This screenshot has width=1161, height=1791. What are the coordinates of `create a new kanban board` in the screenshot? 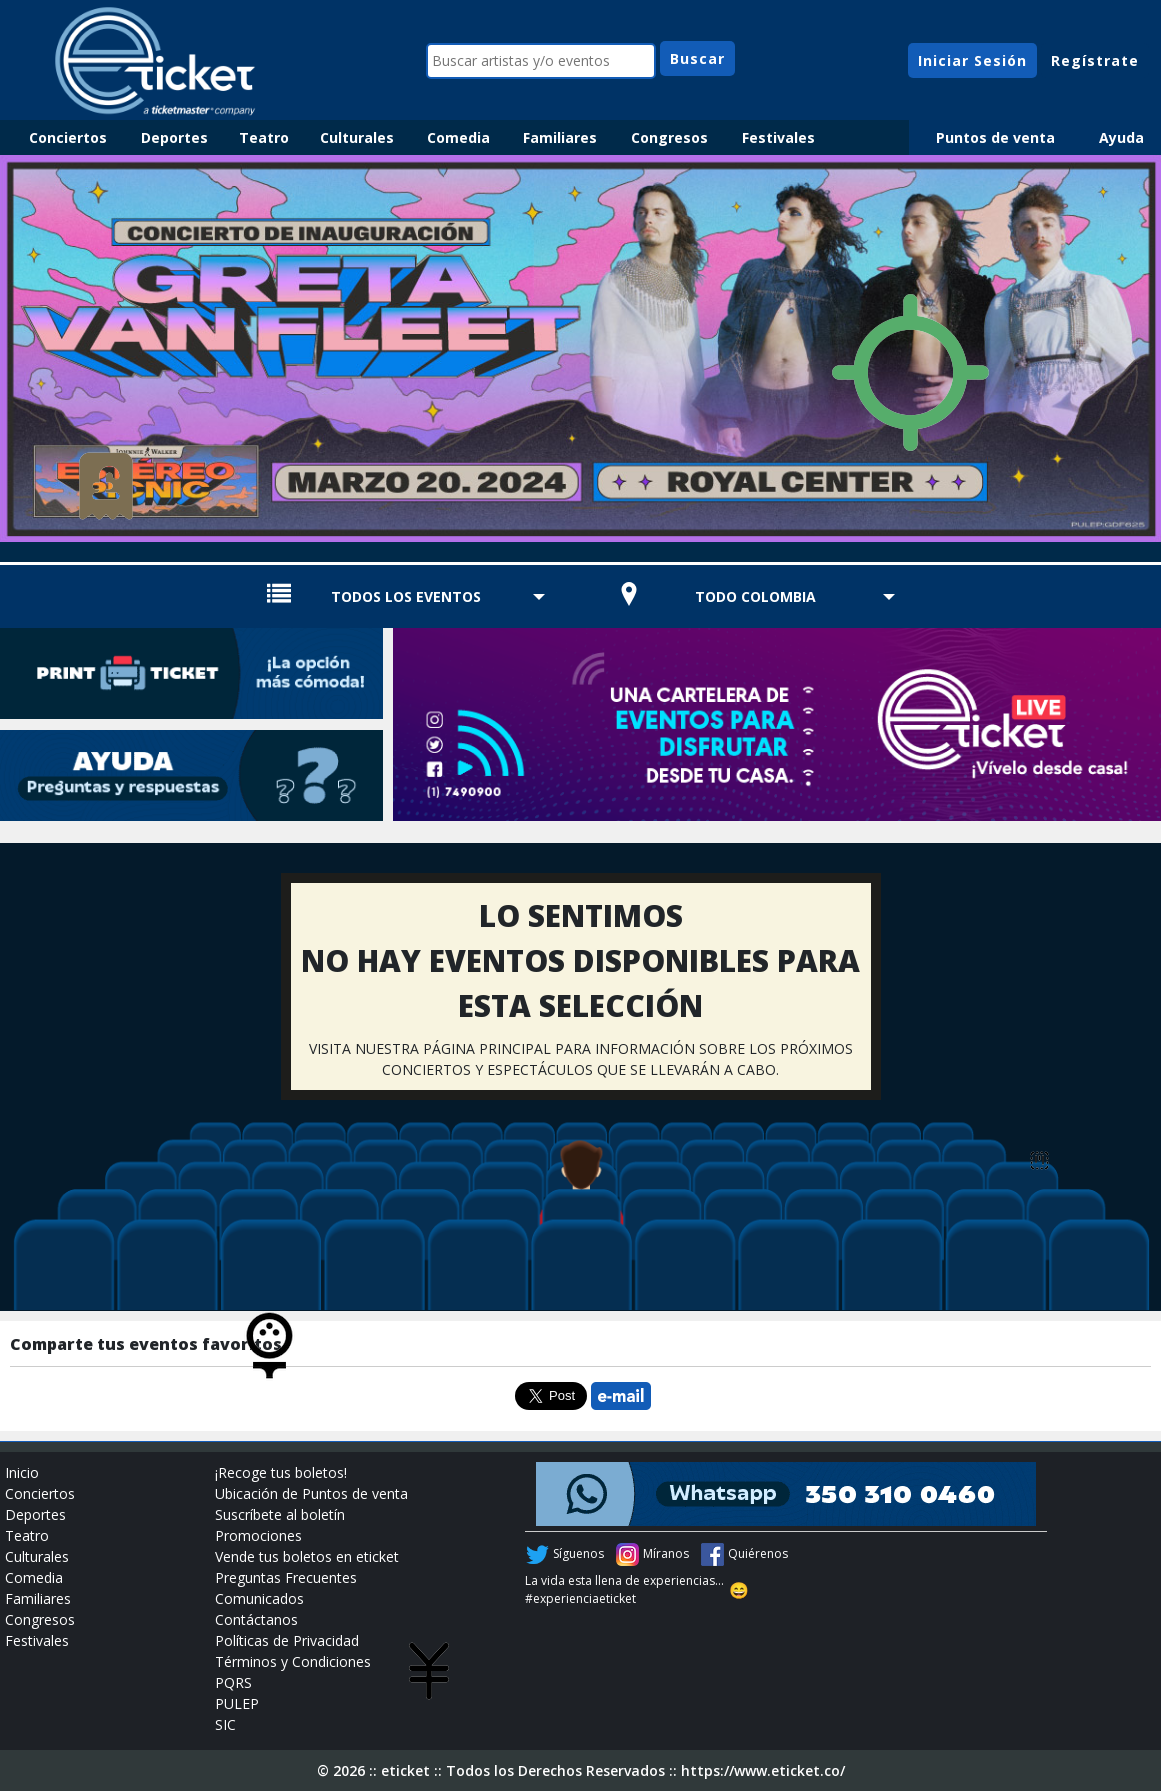 It's located at (1039, 1160).